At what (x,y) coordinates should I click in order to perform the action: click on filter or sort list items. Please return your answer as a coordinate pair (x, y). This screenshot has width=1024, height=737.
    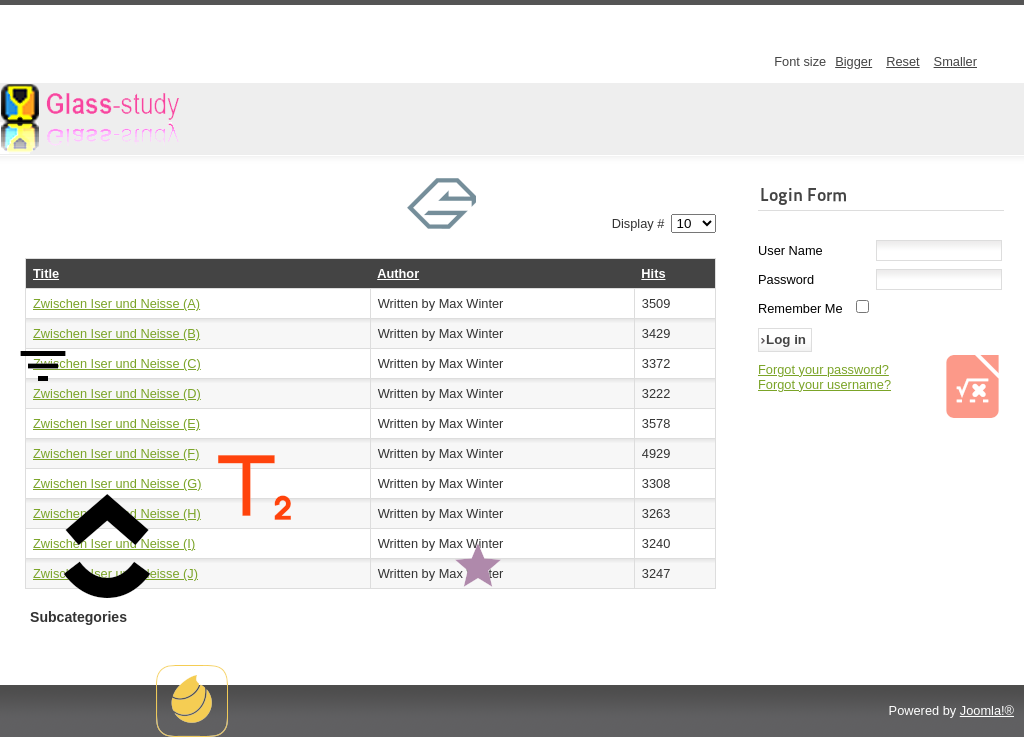
    Looking at the image, I should click on (43, 366).